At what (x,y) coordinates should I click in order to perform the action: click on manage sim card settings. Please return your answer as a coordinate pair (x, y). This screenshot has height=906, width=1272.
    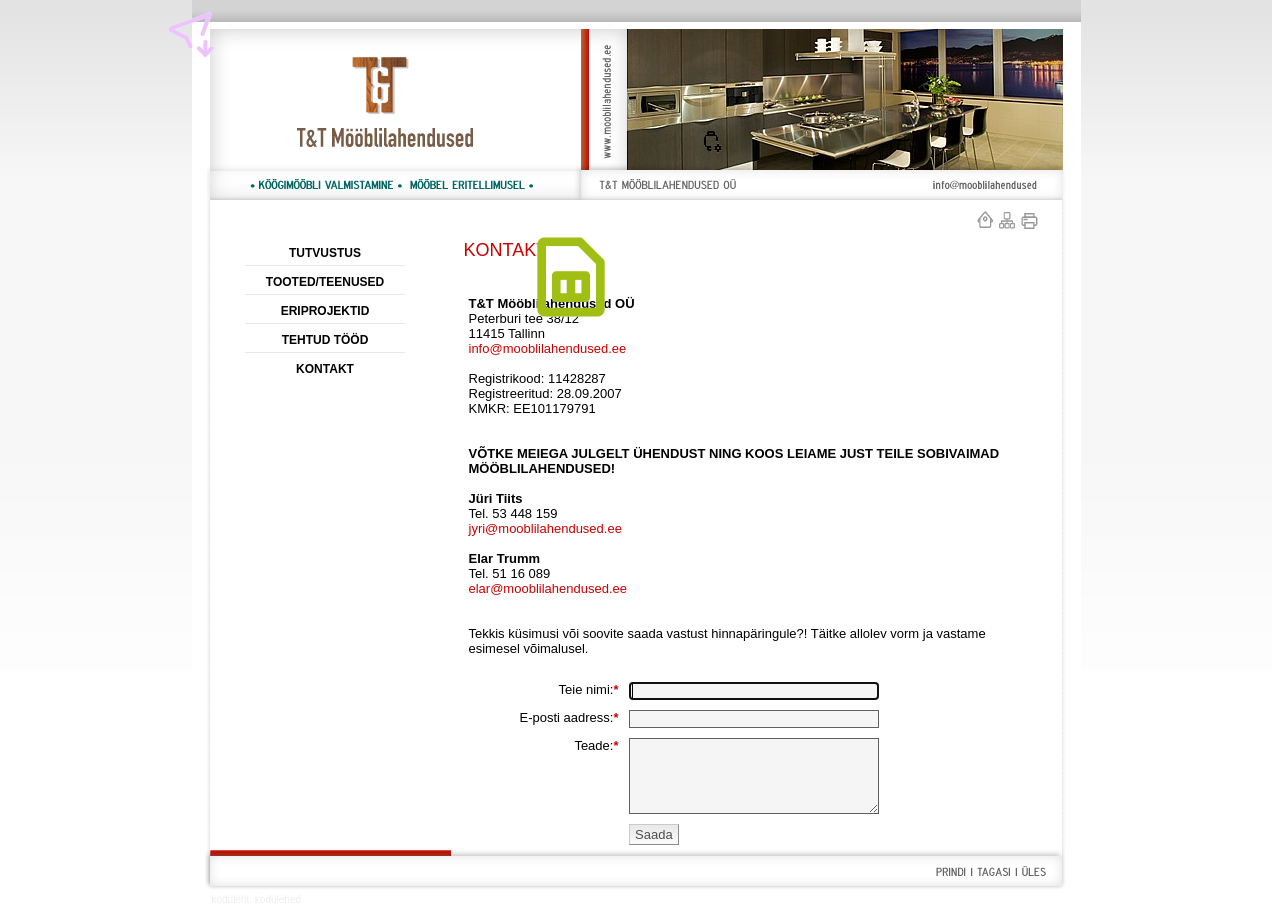
    Looking at the image, I should click on (571, 277).